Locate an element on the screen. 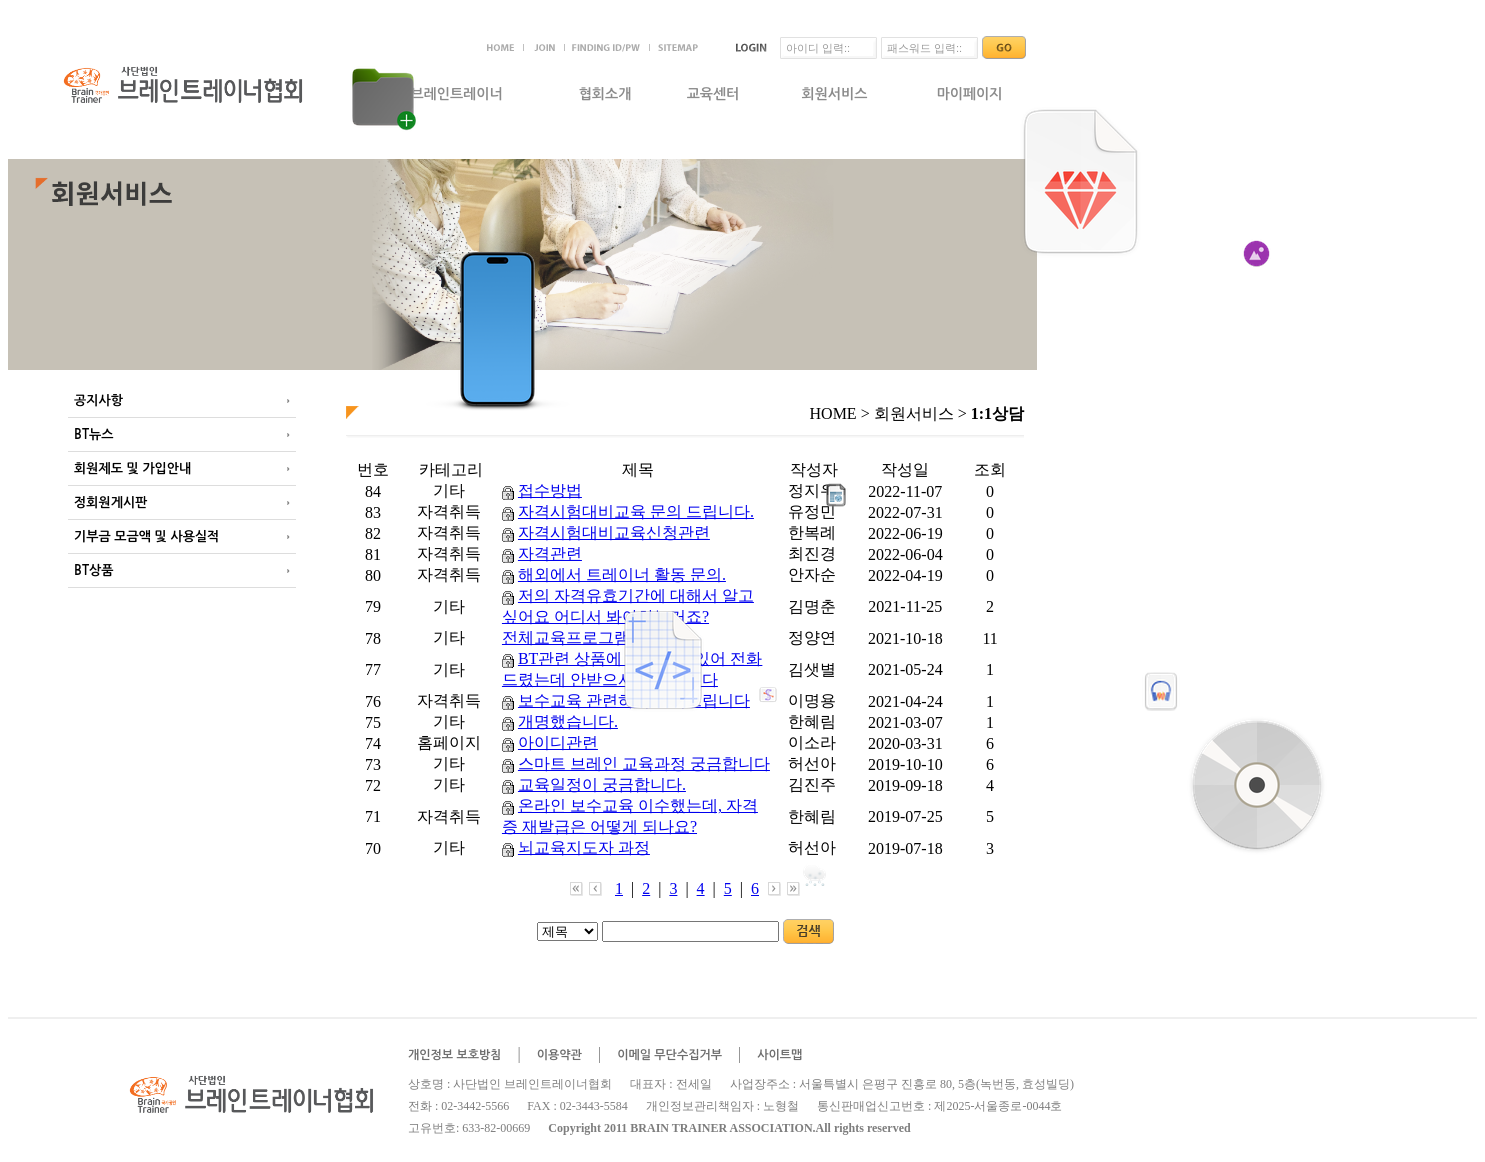 The image size is (1485, 1162). create a new folder is located at coordinates (383, 97).